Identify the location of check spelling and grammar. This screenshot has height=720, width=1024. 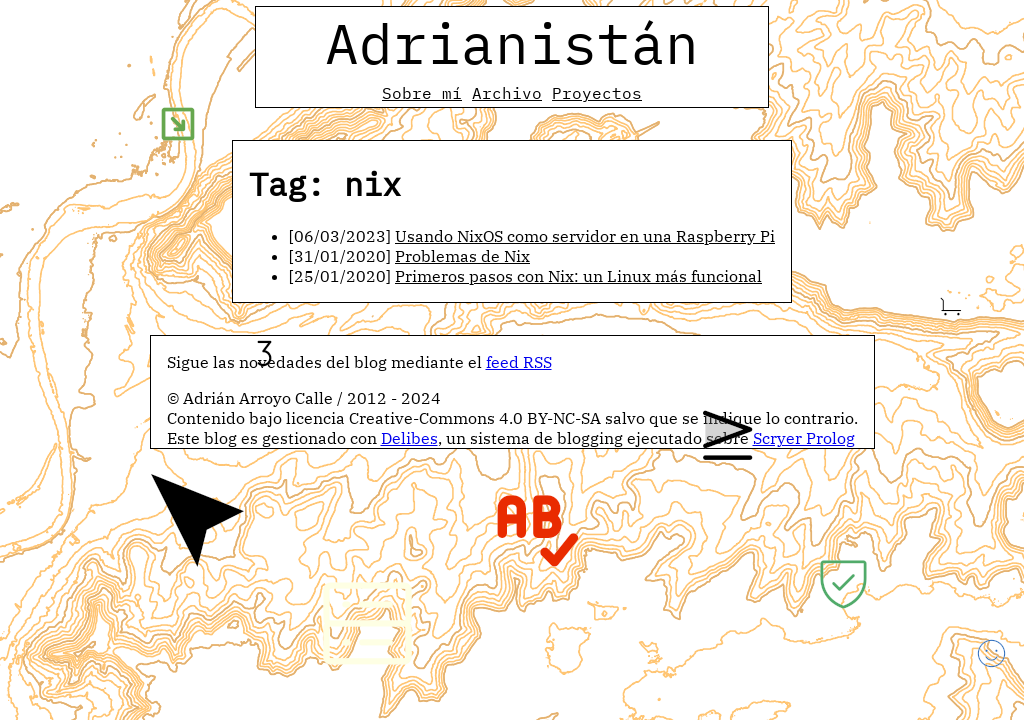
(535, 528).